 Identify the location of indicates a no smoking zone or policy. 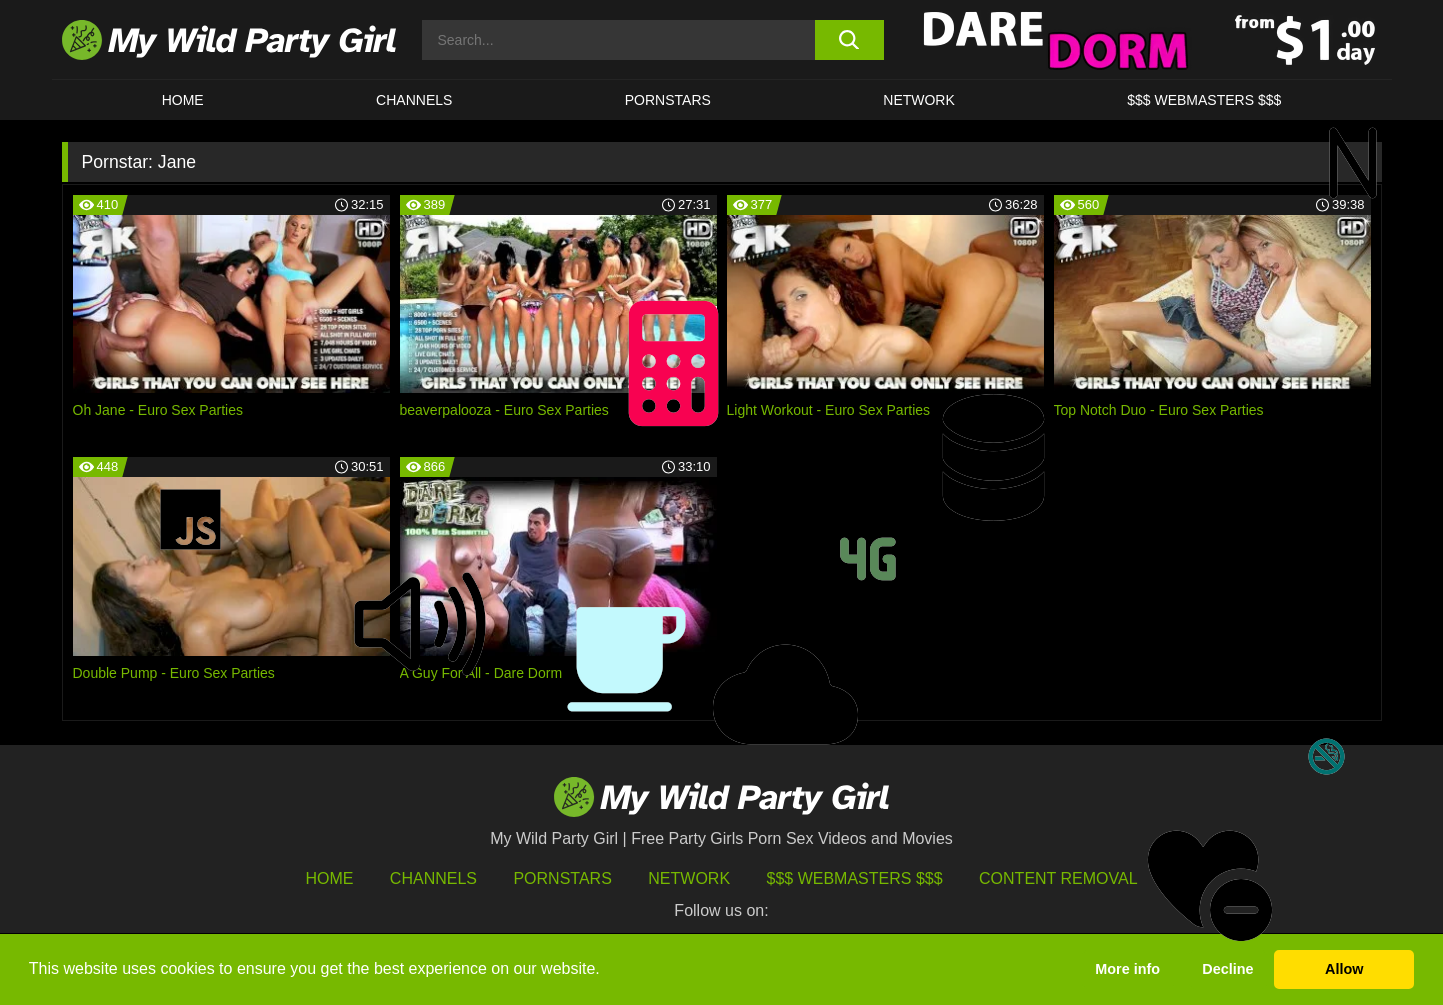
(1326, 756).